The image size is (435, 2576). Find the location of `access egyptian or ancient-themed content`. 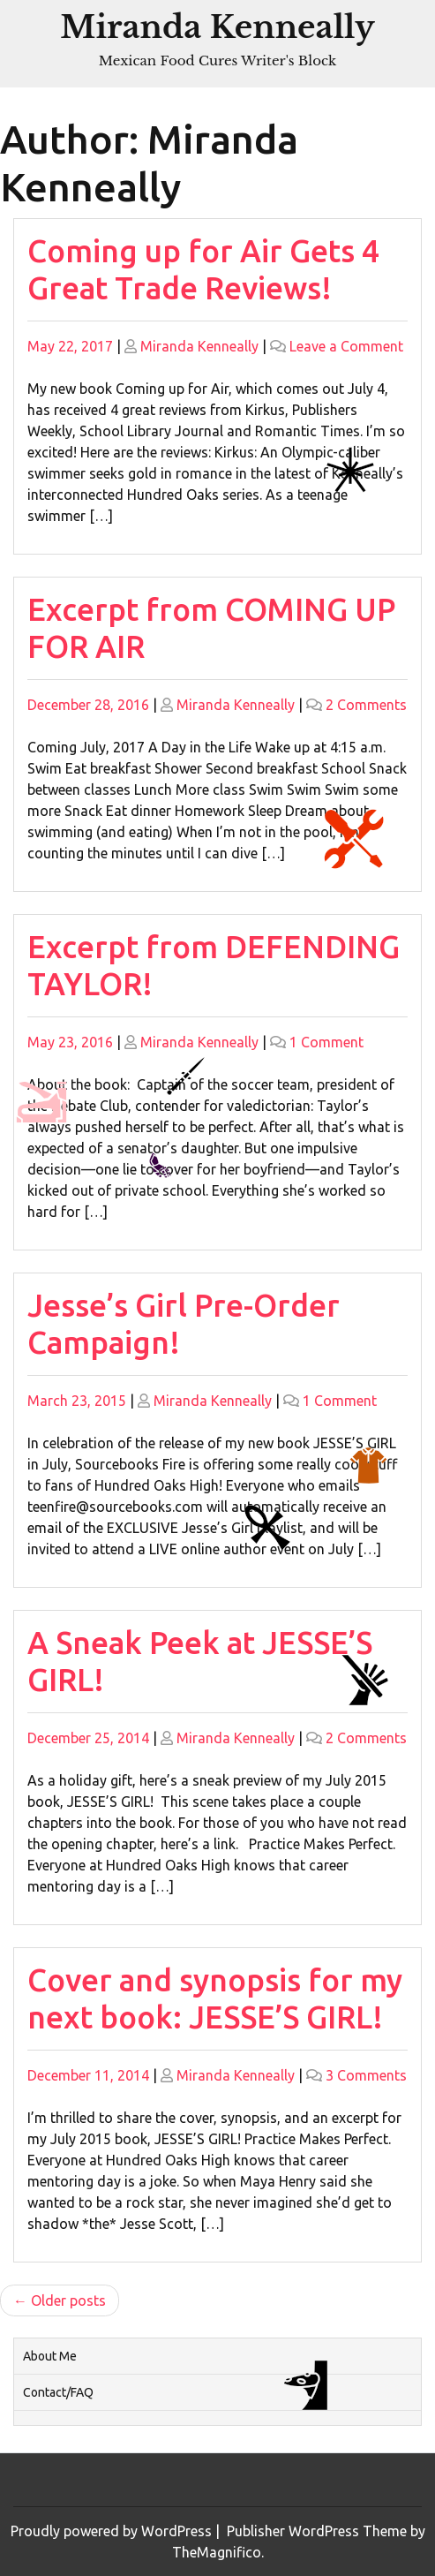

access egyptian or ancient-themed content is located at coordinates (267, 1528).